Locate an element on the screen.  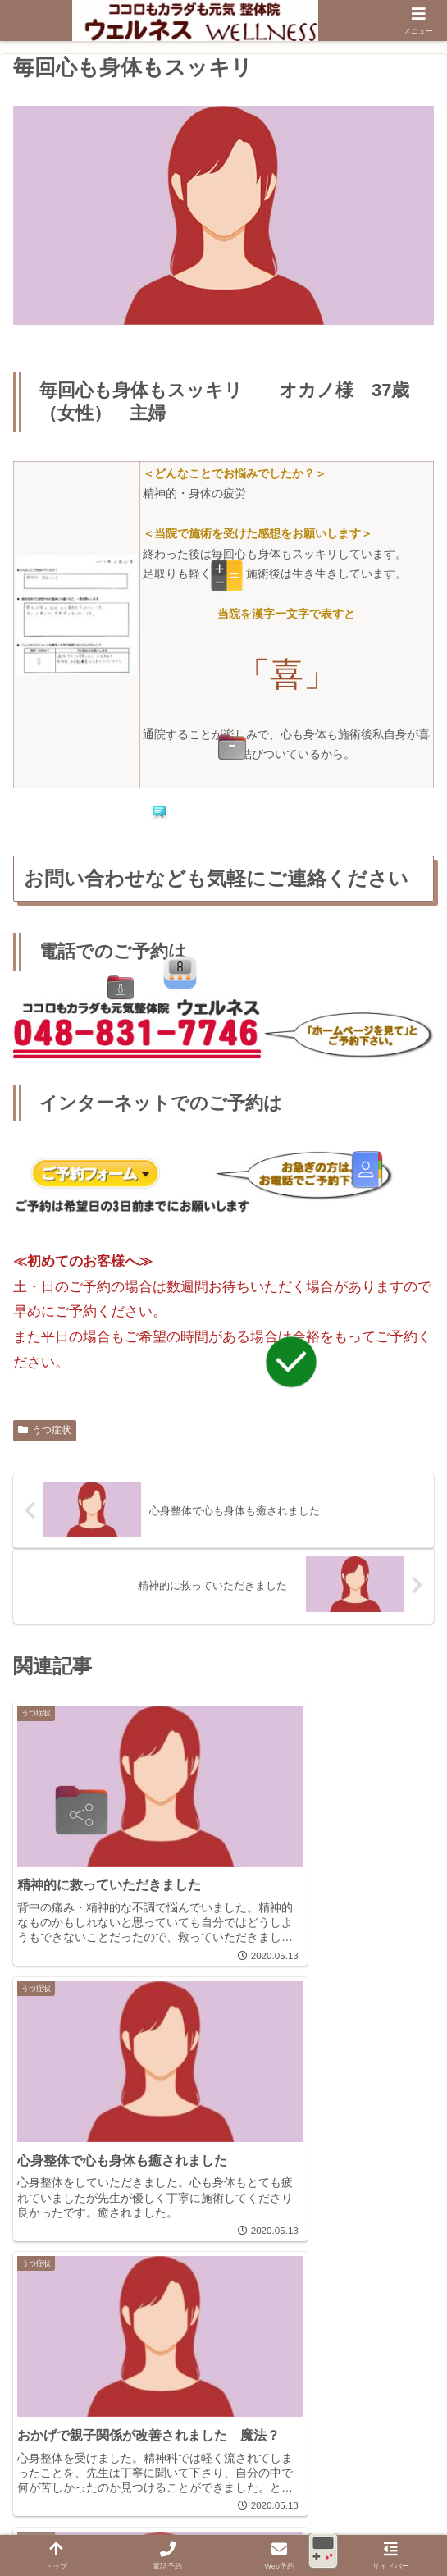
indicates a default or selected item is located at coordinates (291, 1362).